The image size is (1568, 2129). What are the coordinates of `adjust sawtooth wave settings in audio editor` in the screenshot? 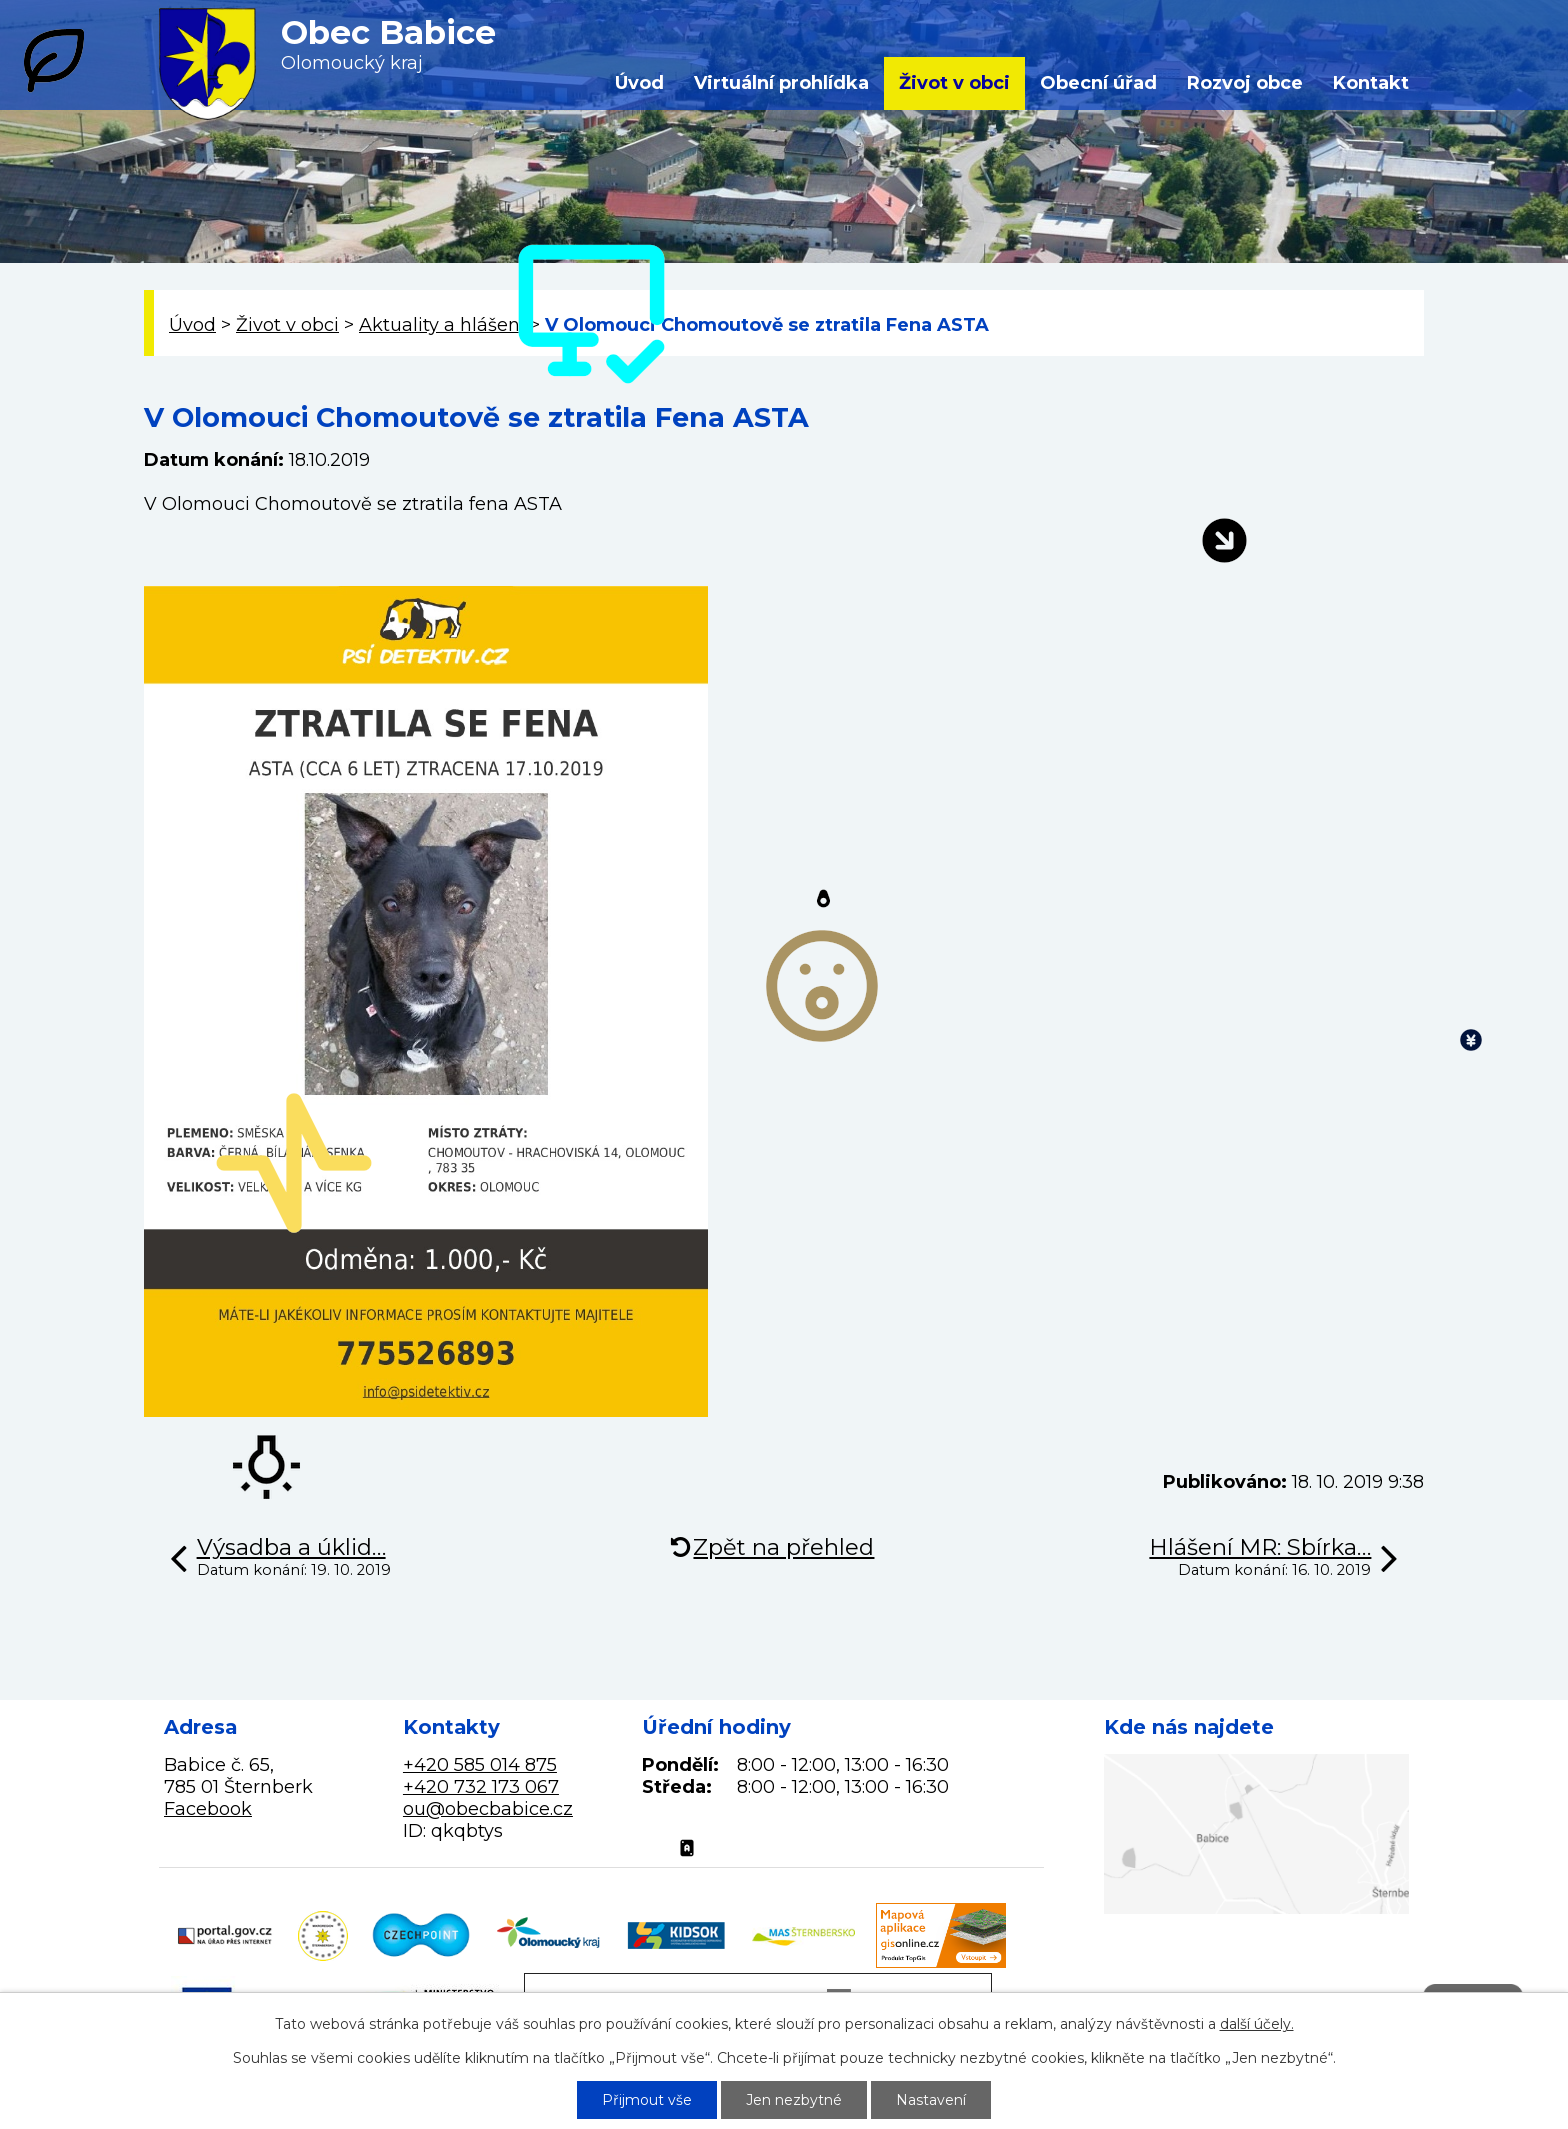 It's located at (294, 1163).